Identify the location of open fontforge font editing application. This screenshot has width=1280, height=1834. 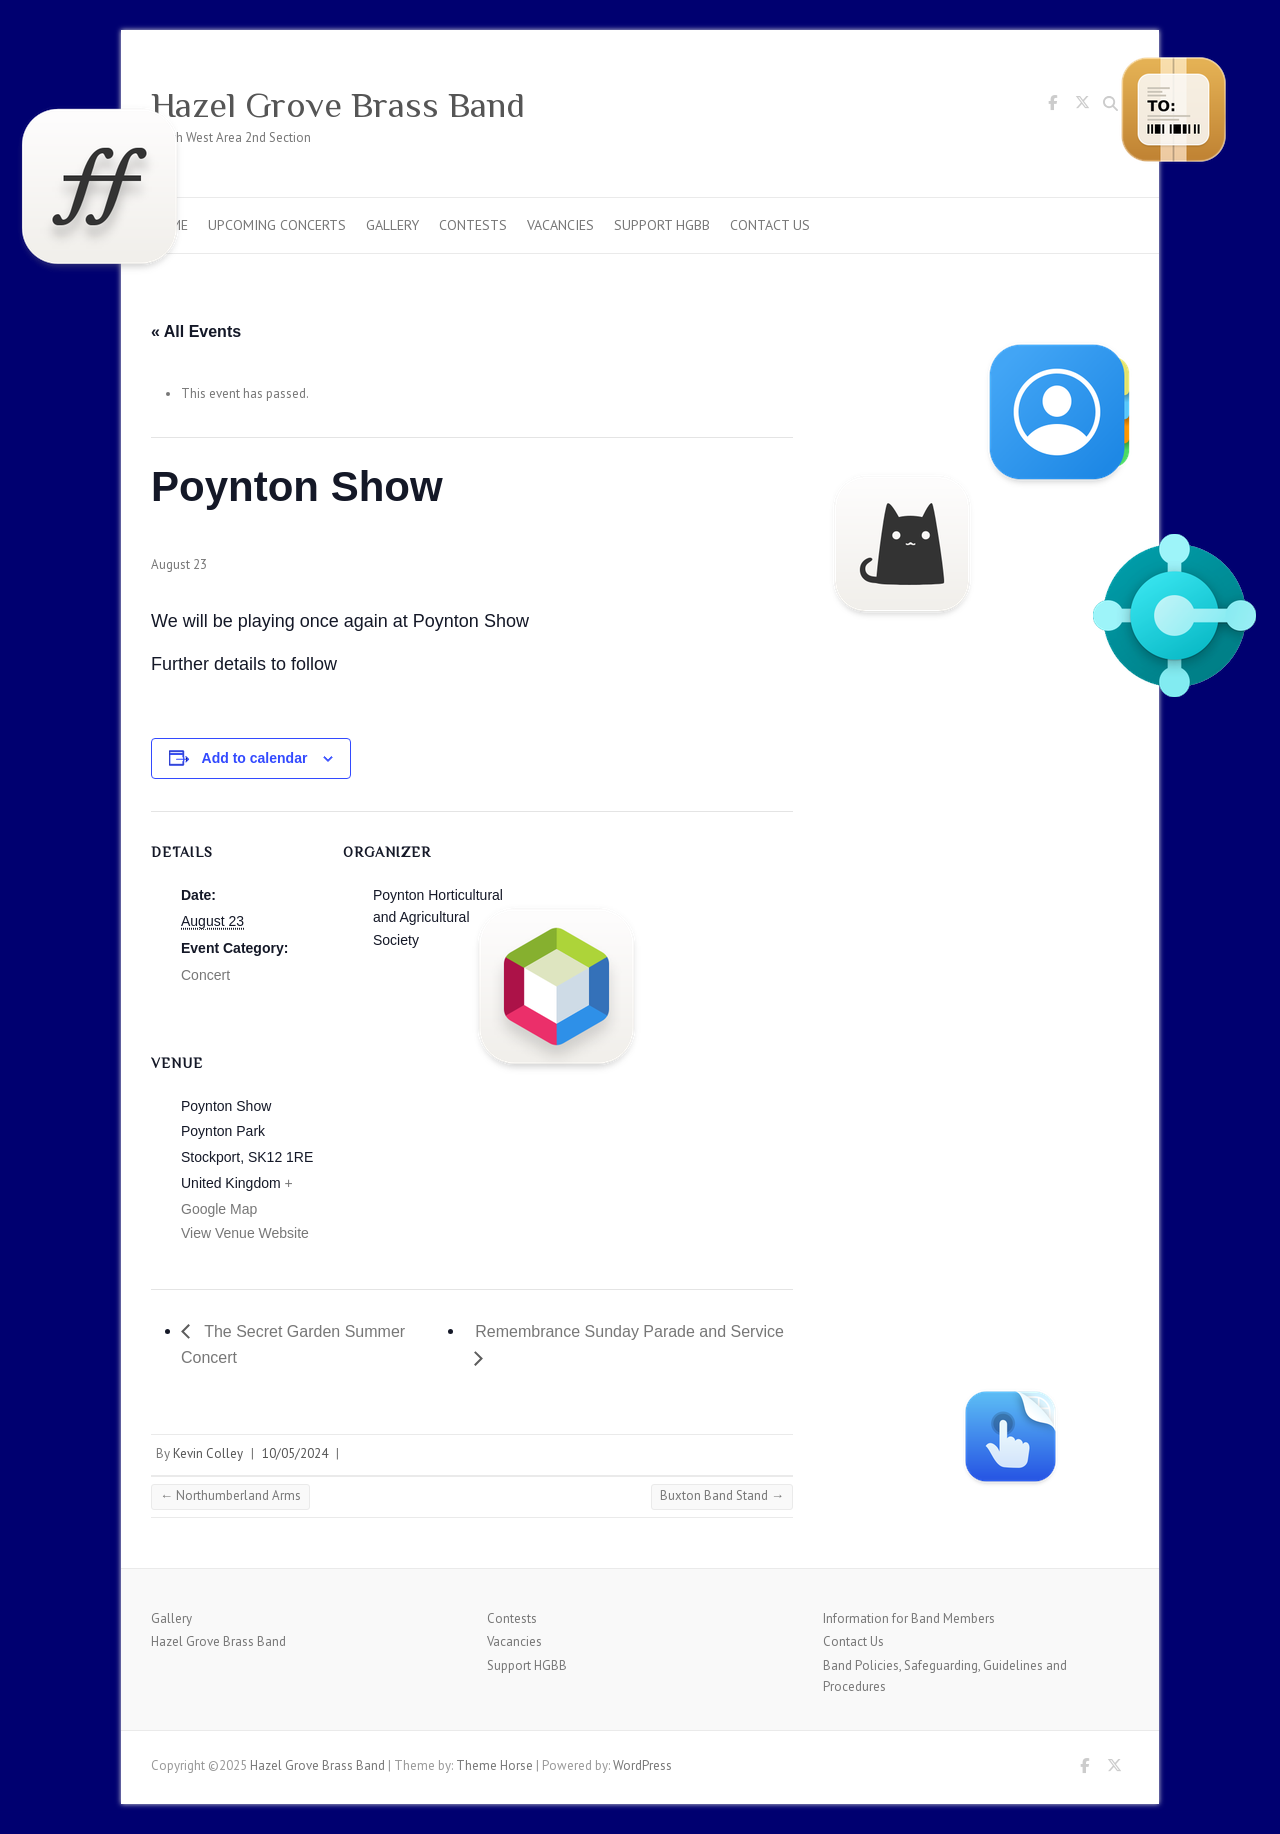
(99, 186).